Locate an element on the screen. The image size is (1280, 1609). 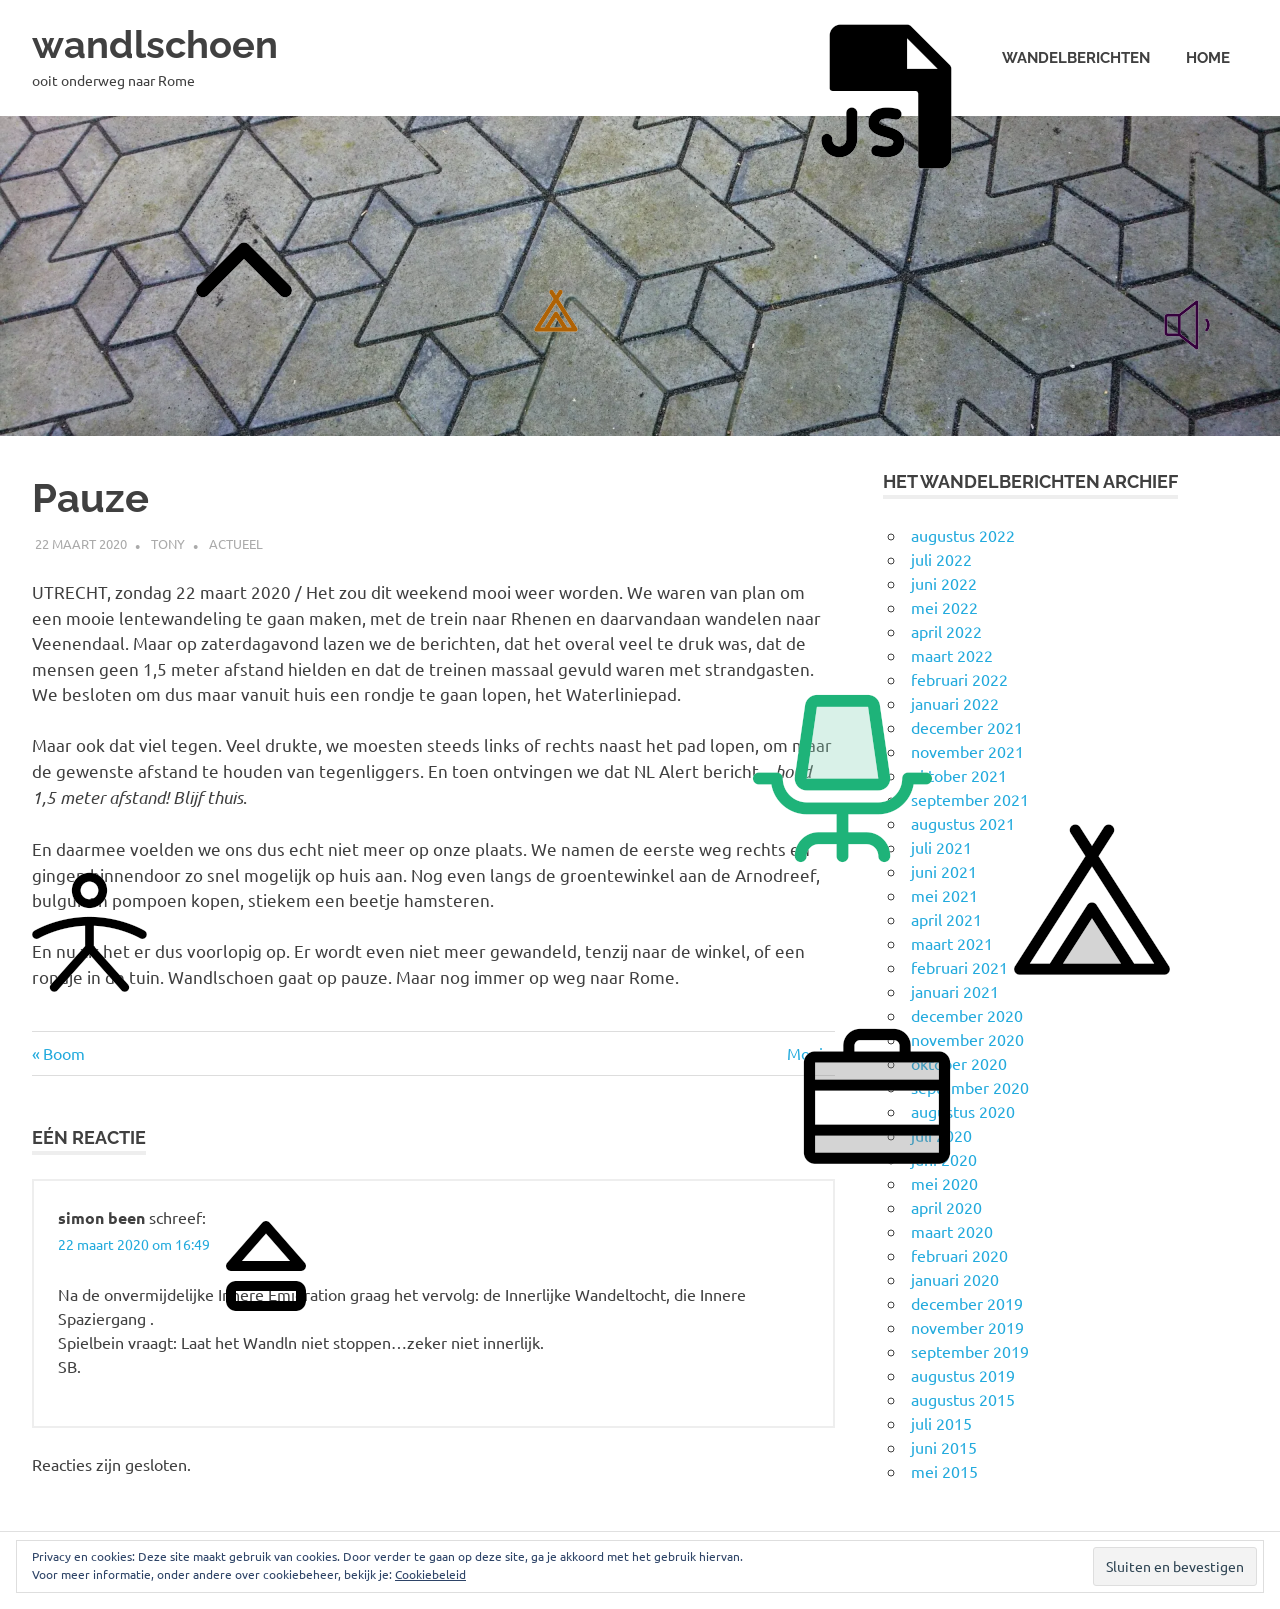
collapse an expanded section is located at coordinates (244, 295).